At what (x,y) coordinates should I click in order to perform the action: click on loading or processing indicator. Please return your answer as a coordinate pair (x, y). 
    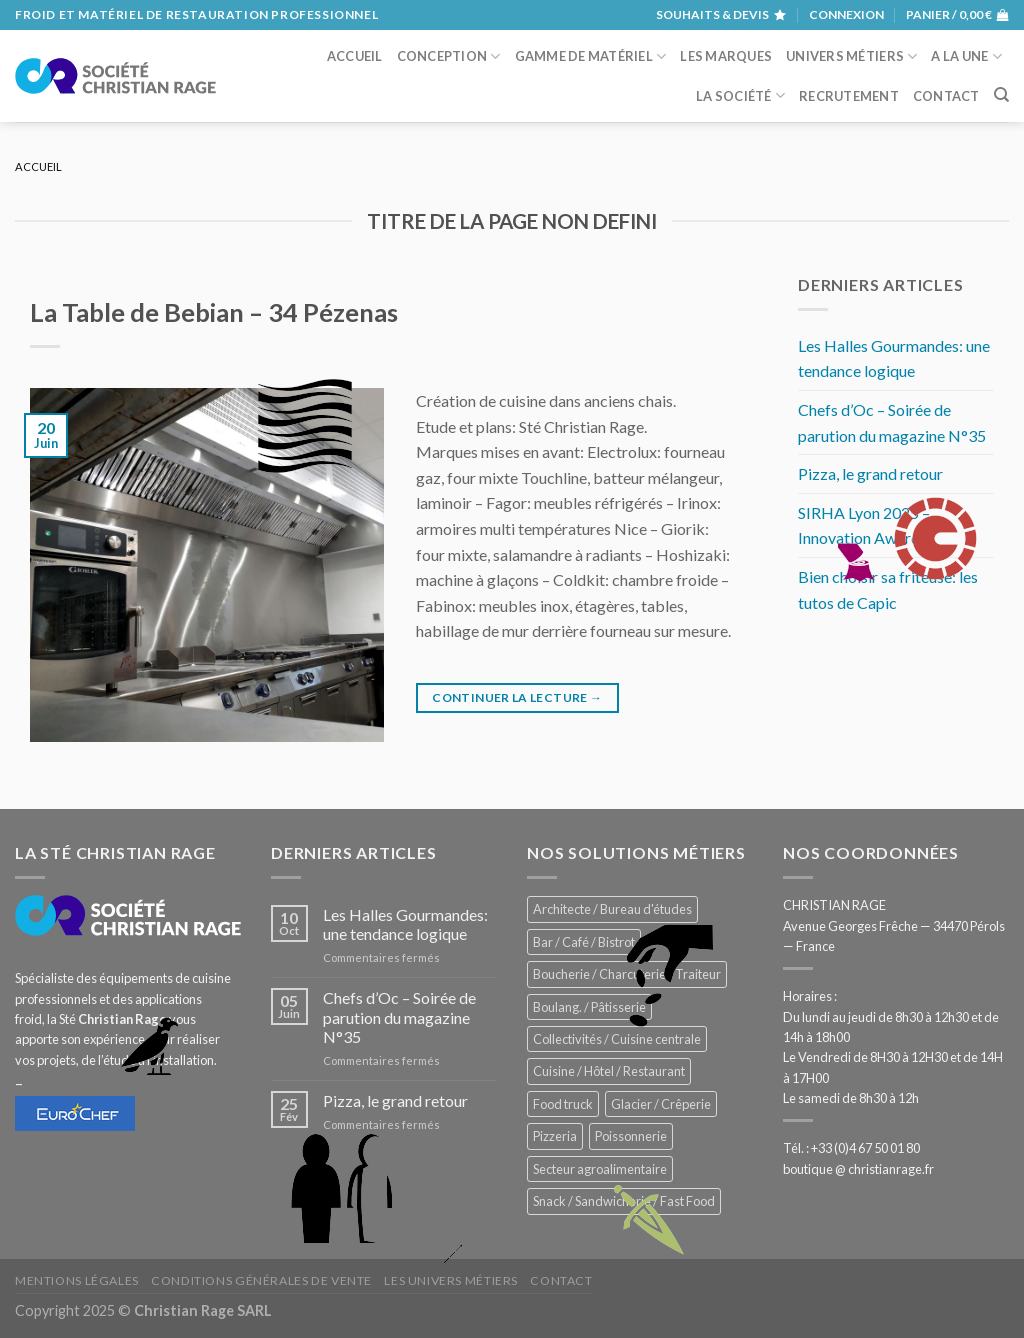
    Looking at the image, I should click on (935, 538).